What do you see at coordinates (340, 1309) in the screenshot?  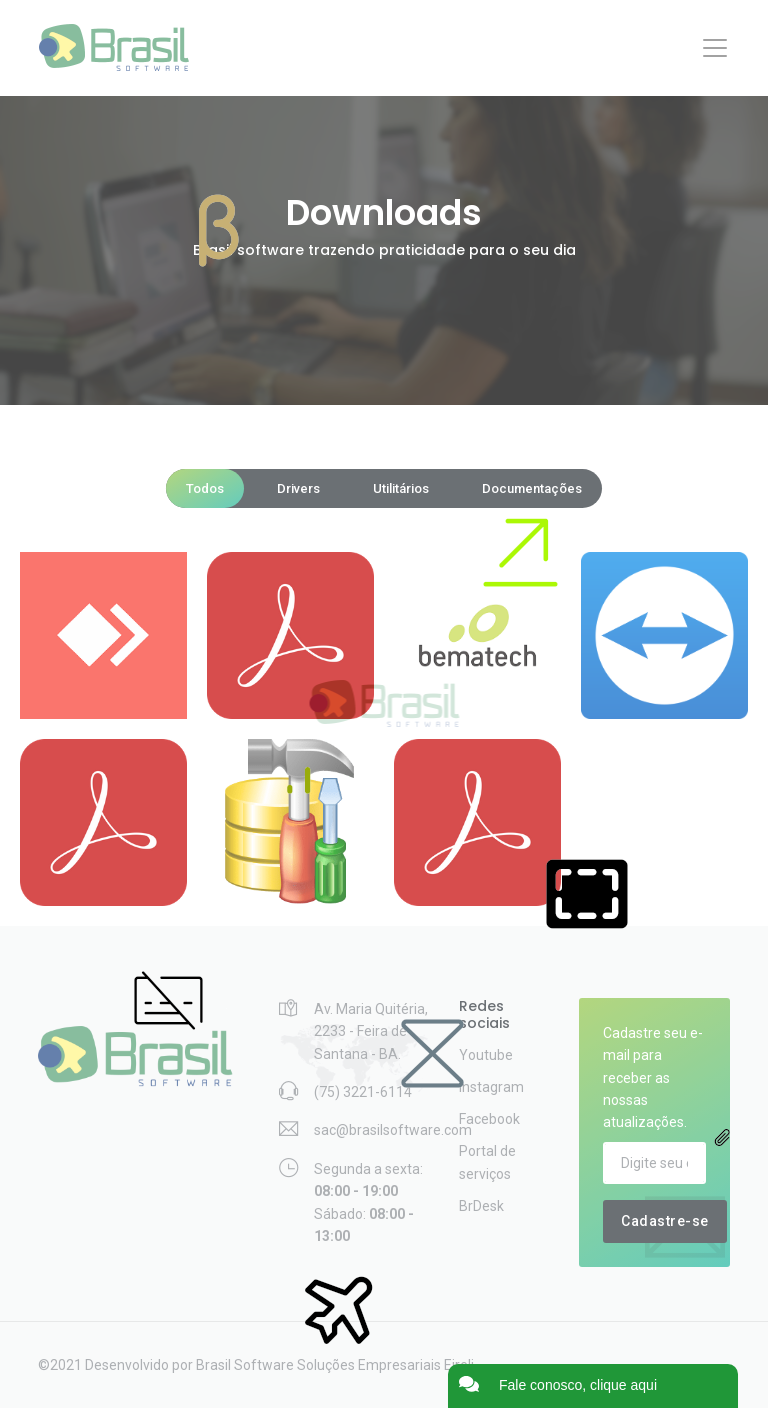 I see `enable airplane mode` at bounding box center [340, 1309].